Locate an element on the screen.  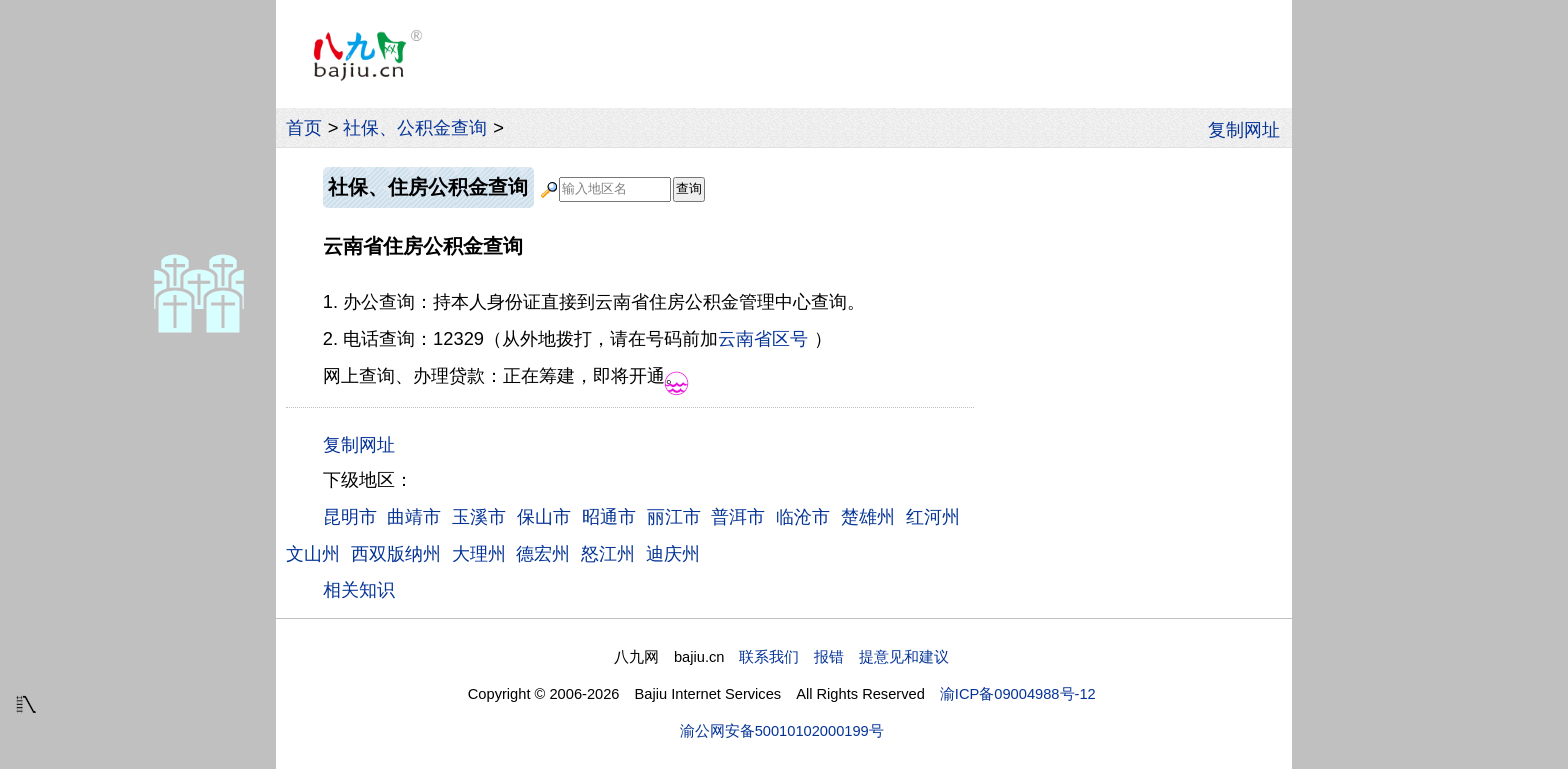
access playground or kids' play area is located at coordinates (26, 703).